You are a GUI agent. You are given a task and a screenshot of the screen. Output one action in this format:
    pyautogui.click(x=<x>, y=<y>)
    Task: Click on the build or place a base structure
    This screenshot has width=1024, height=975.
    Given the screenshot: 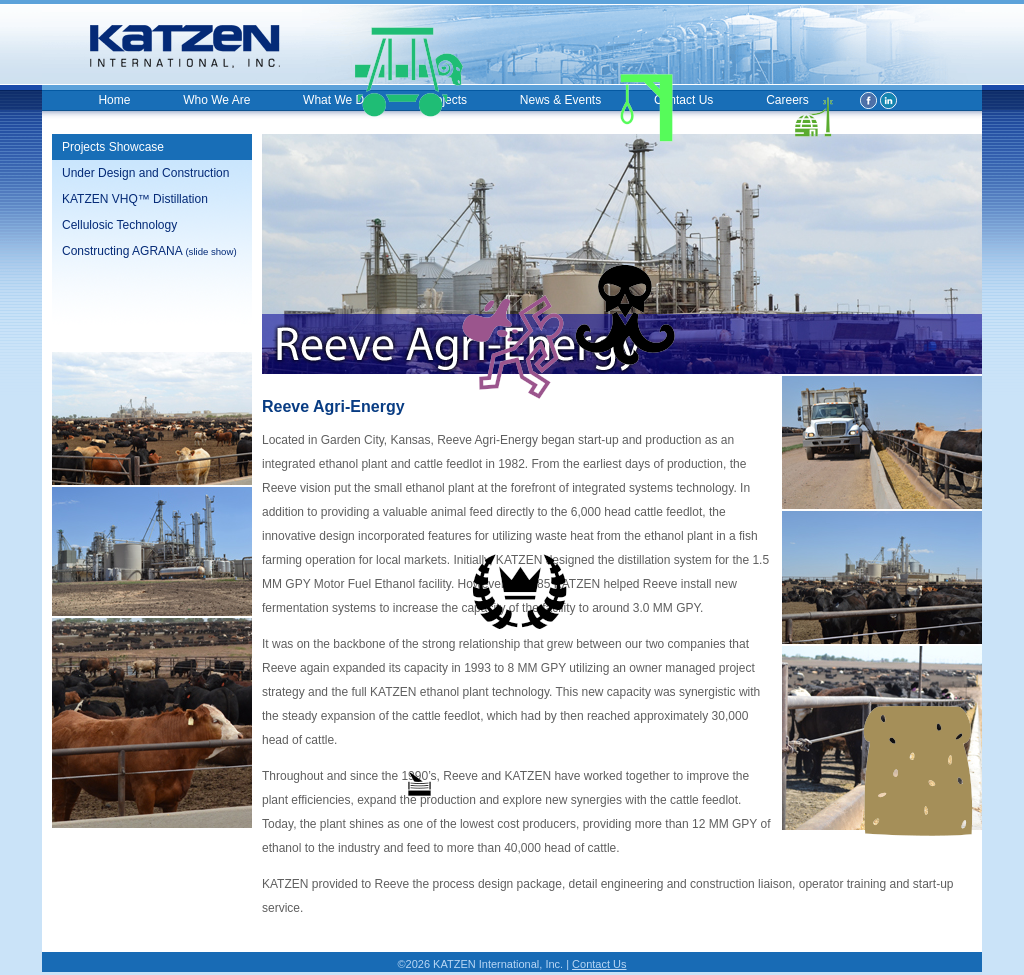 What is the action you would take?
    pyautogui.click(x=814, y=116)
    